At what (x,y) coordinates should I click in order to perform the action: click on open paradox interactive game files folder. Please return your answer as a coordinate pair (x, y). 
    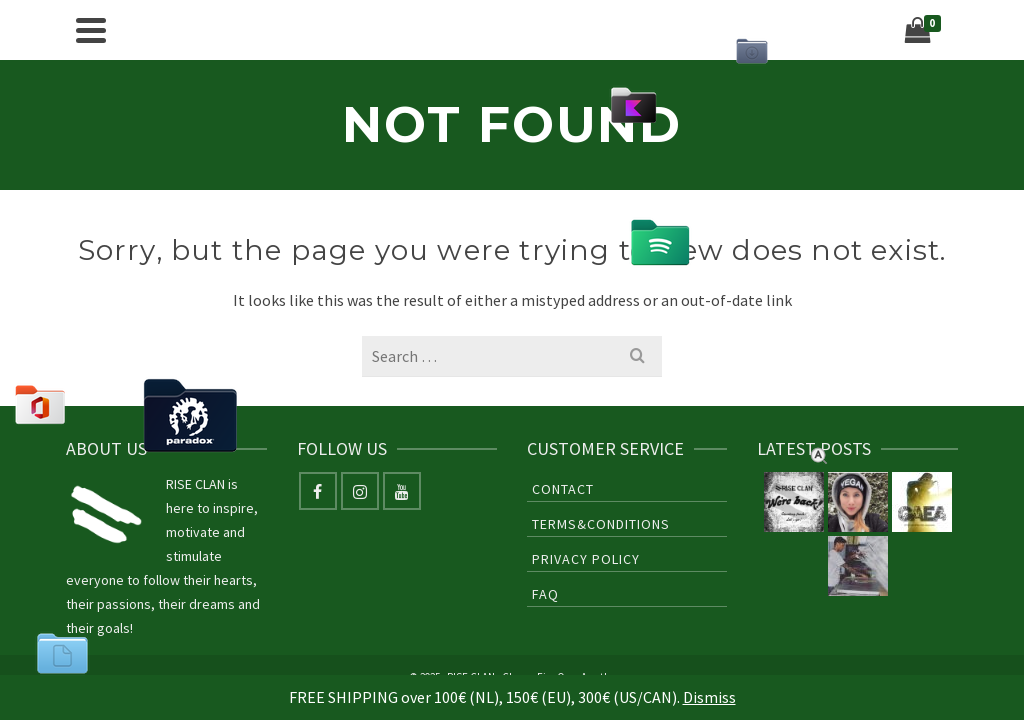
    Looking at the image, I should click on (190, 418).